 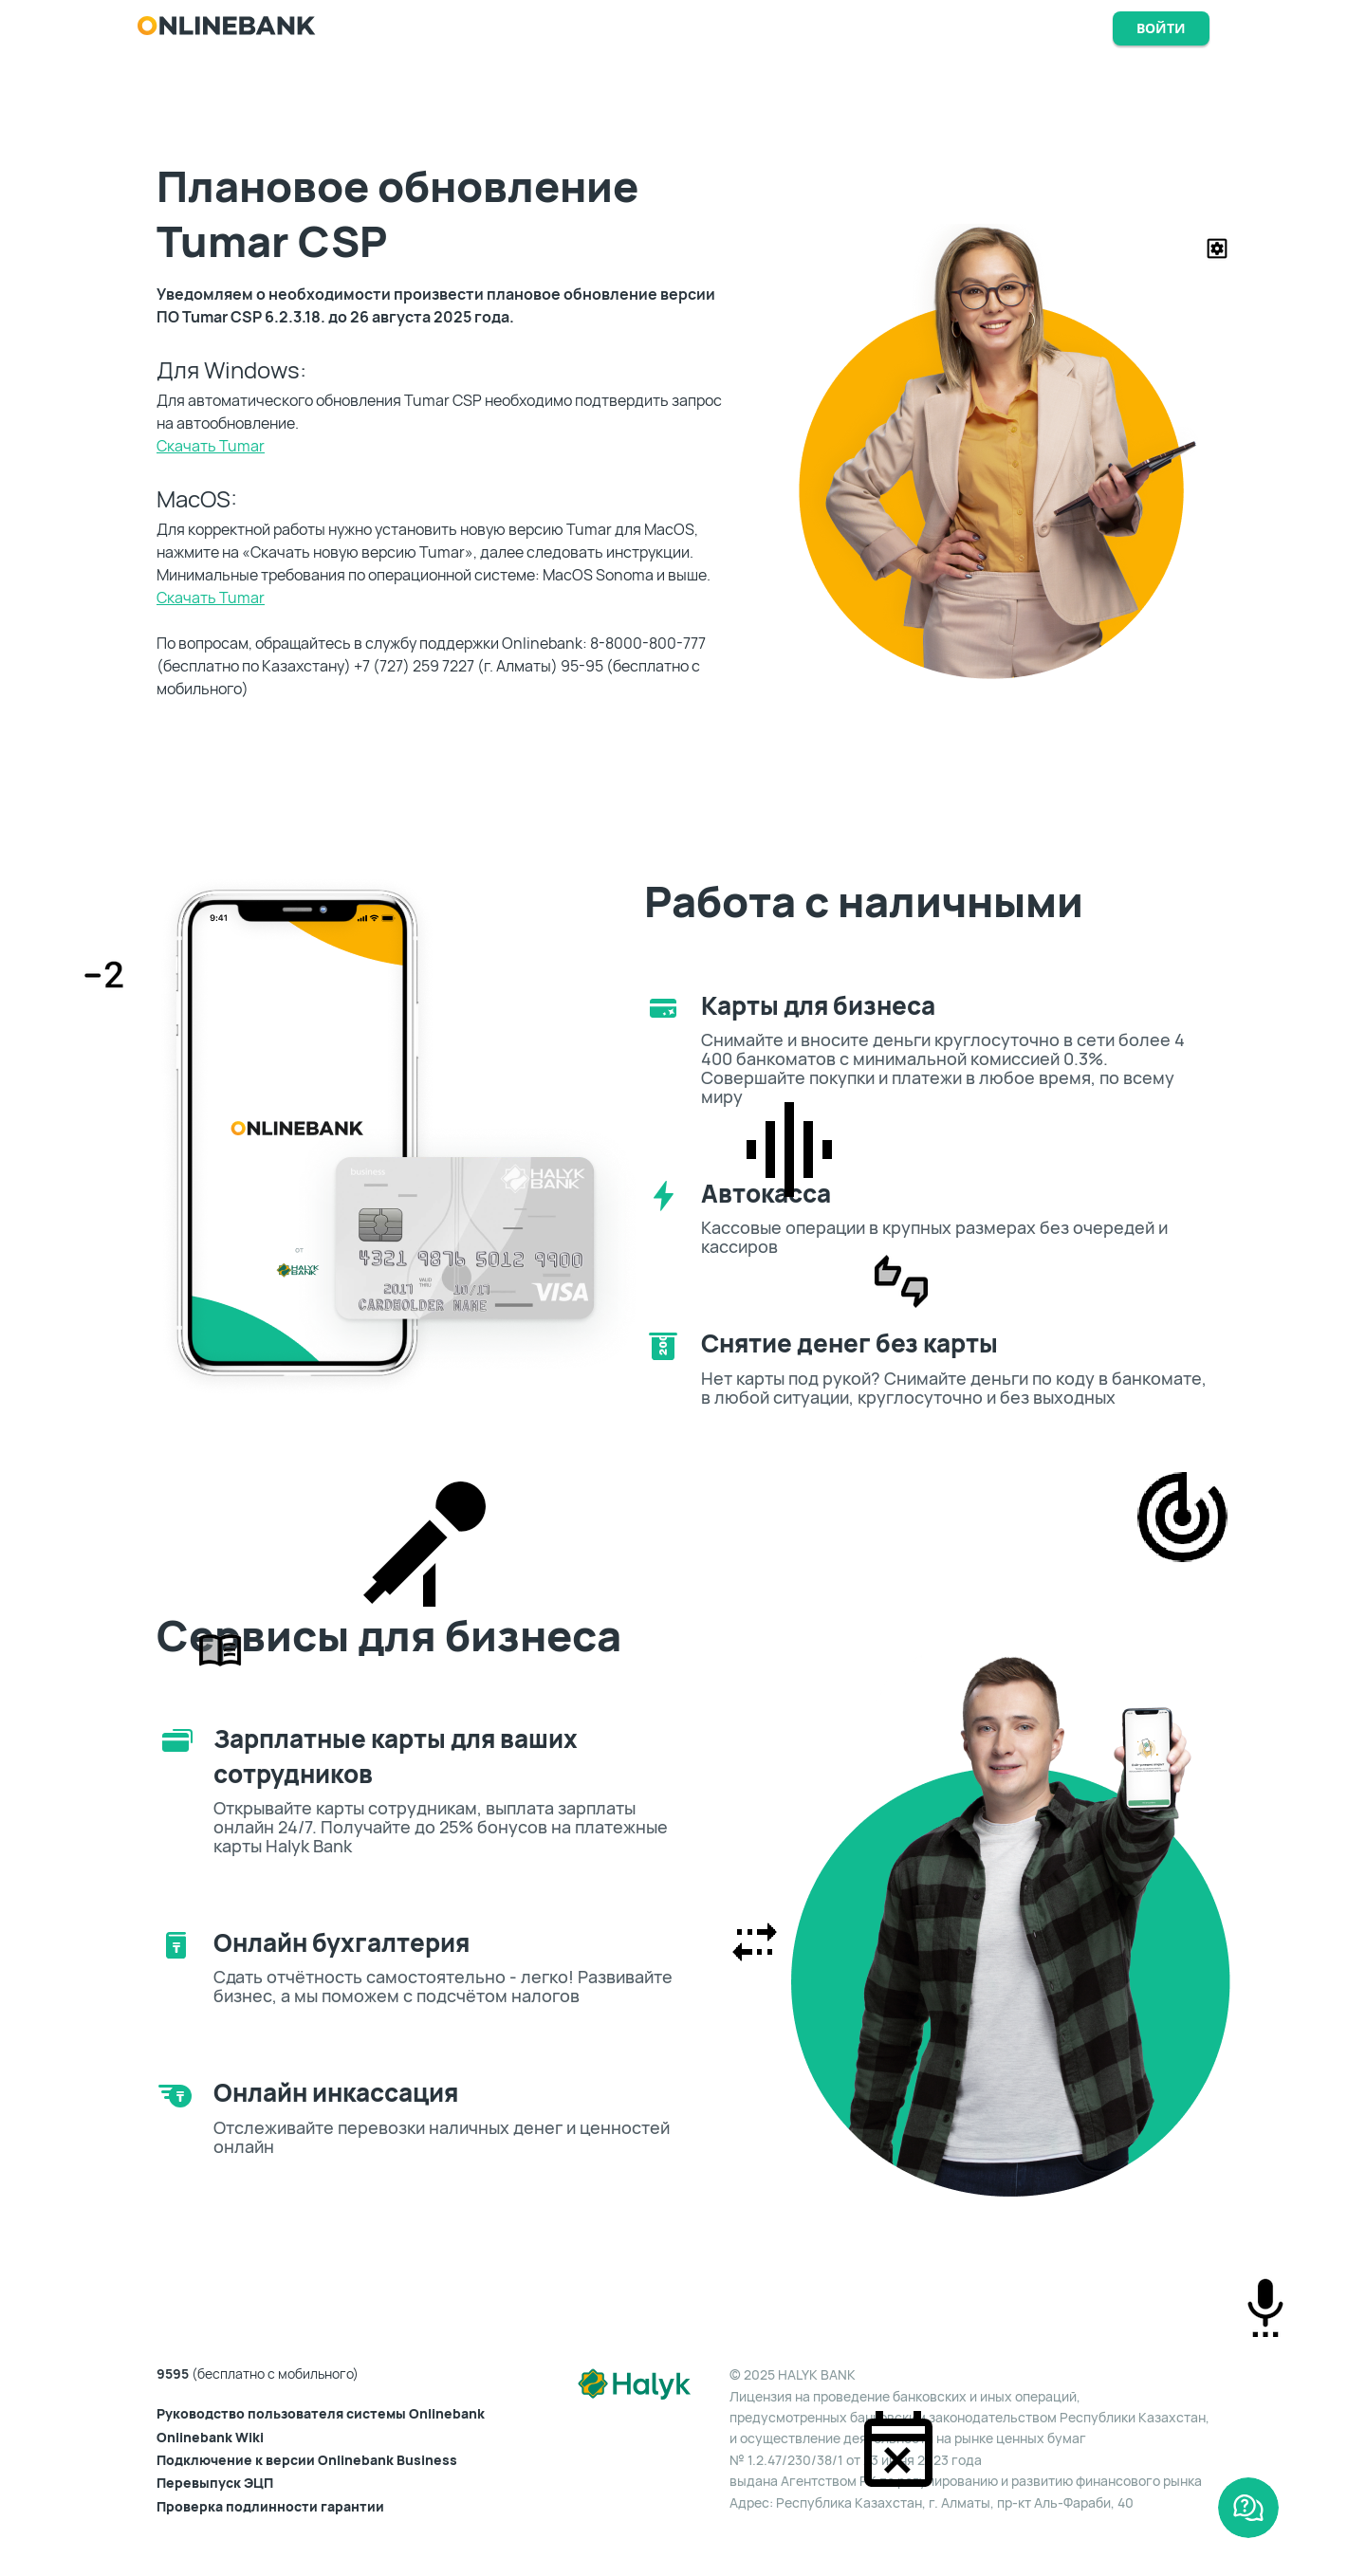 What do you see at coordinates (901, 1281) in the screenshot?
I see `rate or provide feedback` at bounding box center [901, 1281].